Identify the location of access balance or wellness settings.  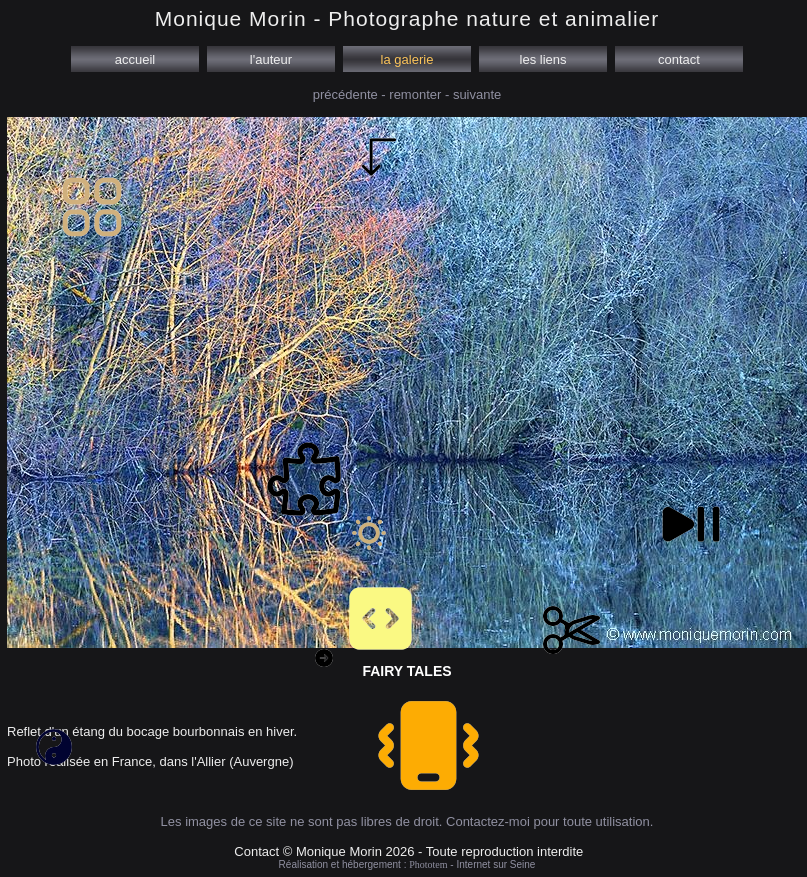
(54, 747).